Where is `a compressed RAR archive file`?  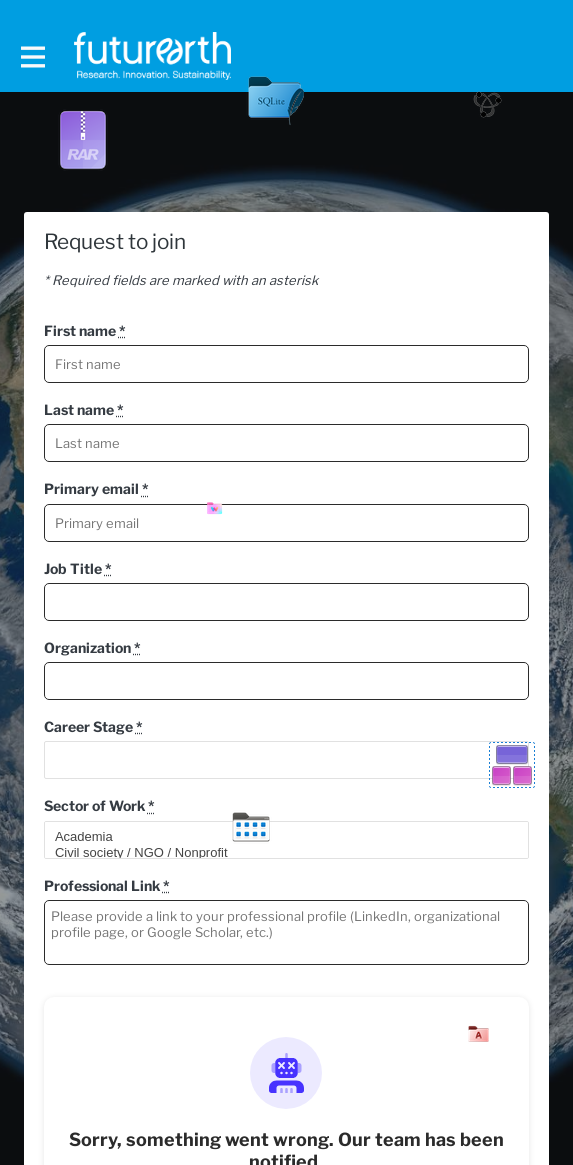 a compressed RAR archive file is located at coordinates (83, 140).